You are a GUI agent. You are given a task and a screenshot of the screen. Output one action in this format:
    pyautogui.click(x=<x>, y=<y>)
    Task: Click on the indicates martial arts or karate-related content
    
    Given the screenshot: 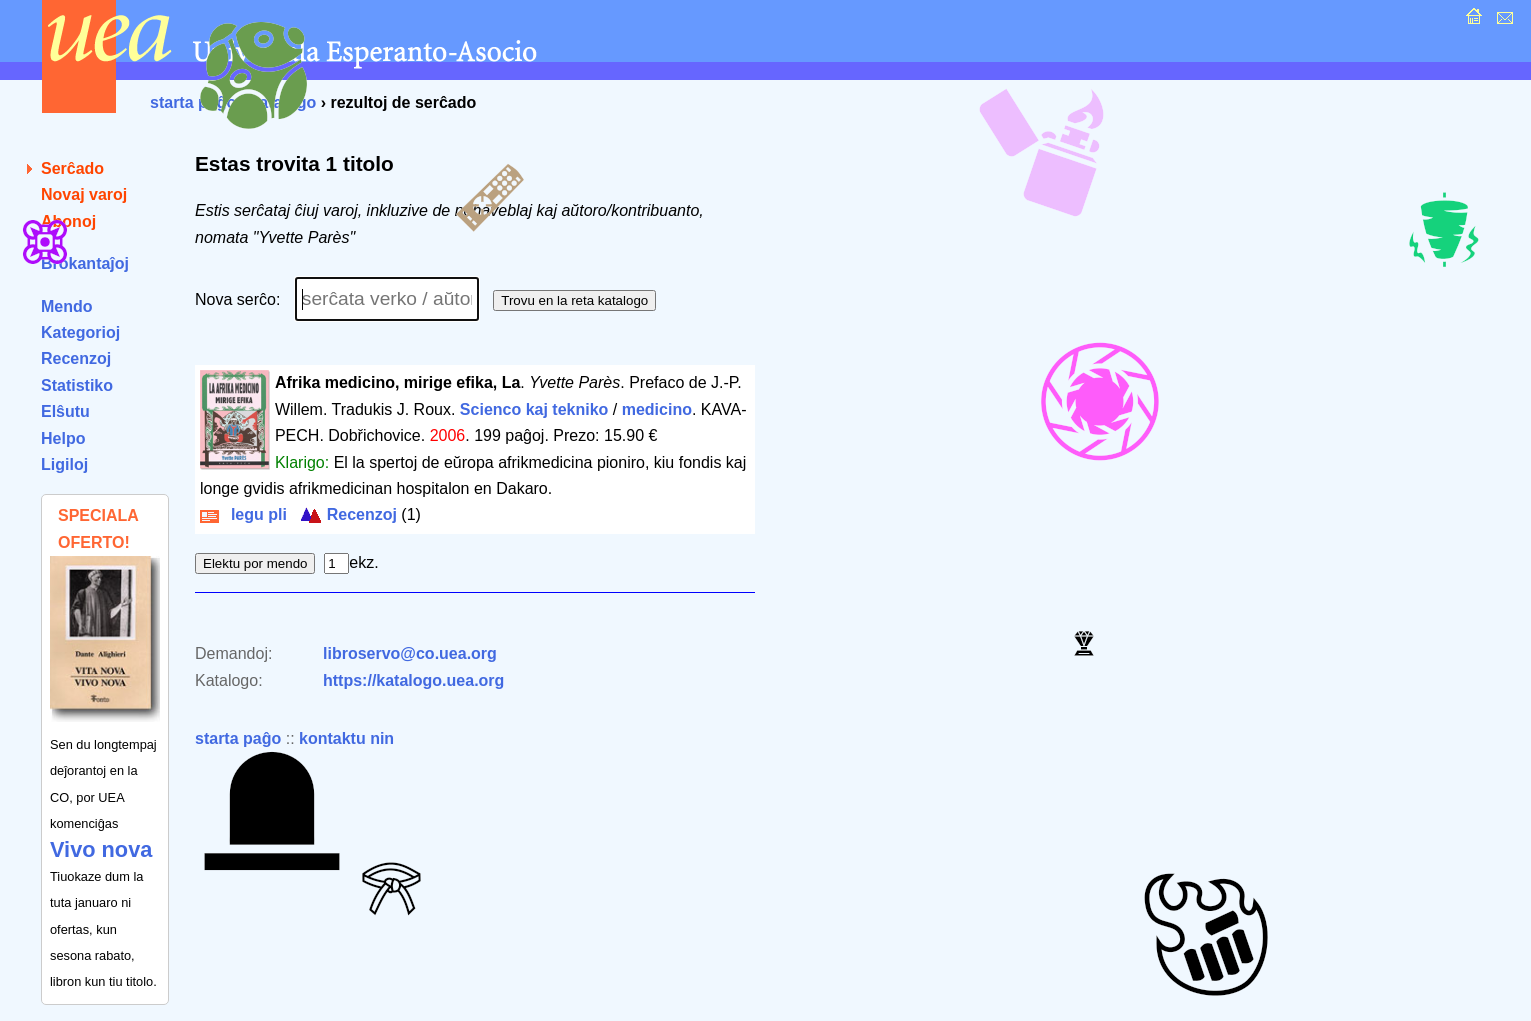 What is the action you would take?
    pyautogui.click(x=391, y=886)
    